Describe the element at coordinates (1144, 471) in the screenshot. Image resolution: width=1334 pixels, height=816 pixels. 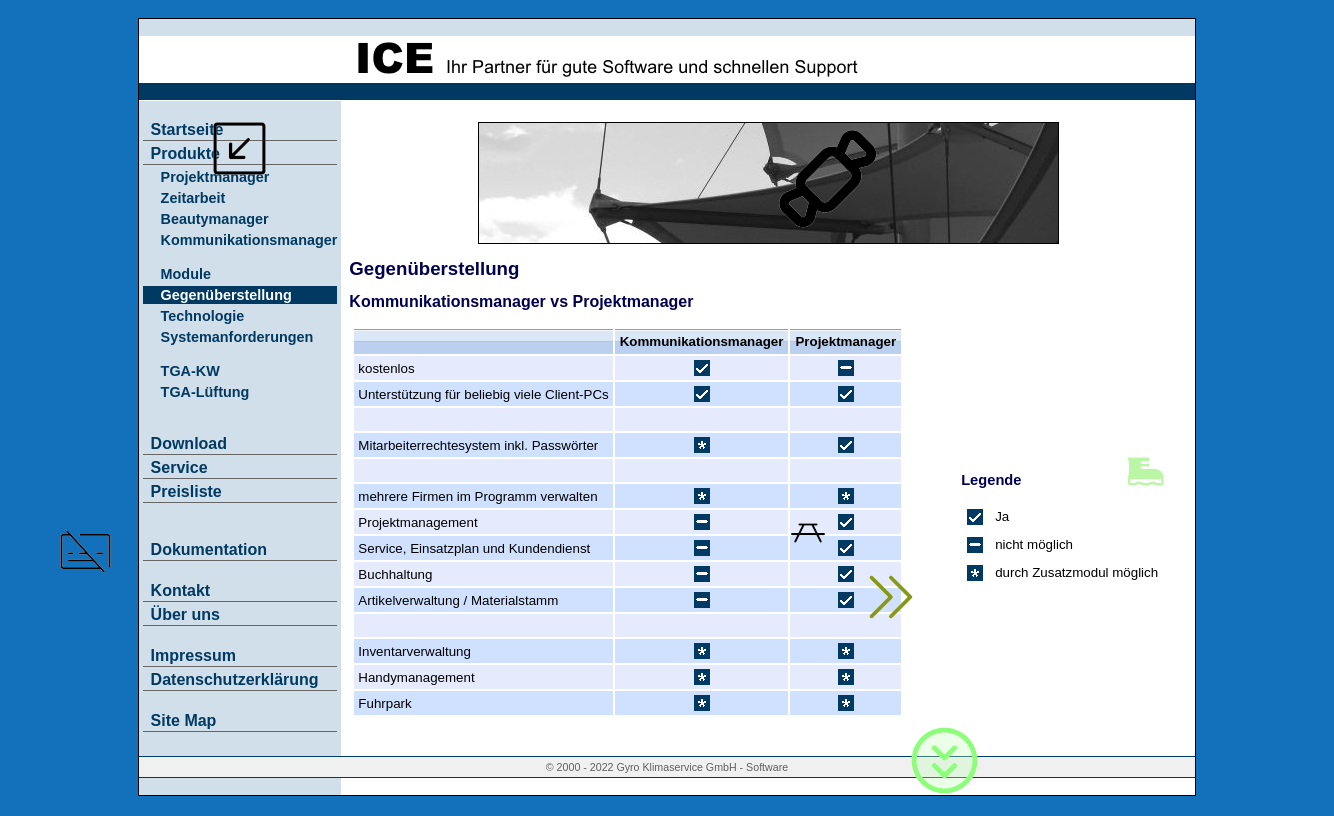
I see `view footwear or shoe options` at that location.